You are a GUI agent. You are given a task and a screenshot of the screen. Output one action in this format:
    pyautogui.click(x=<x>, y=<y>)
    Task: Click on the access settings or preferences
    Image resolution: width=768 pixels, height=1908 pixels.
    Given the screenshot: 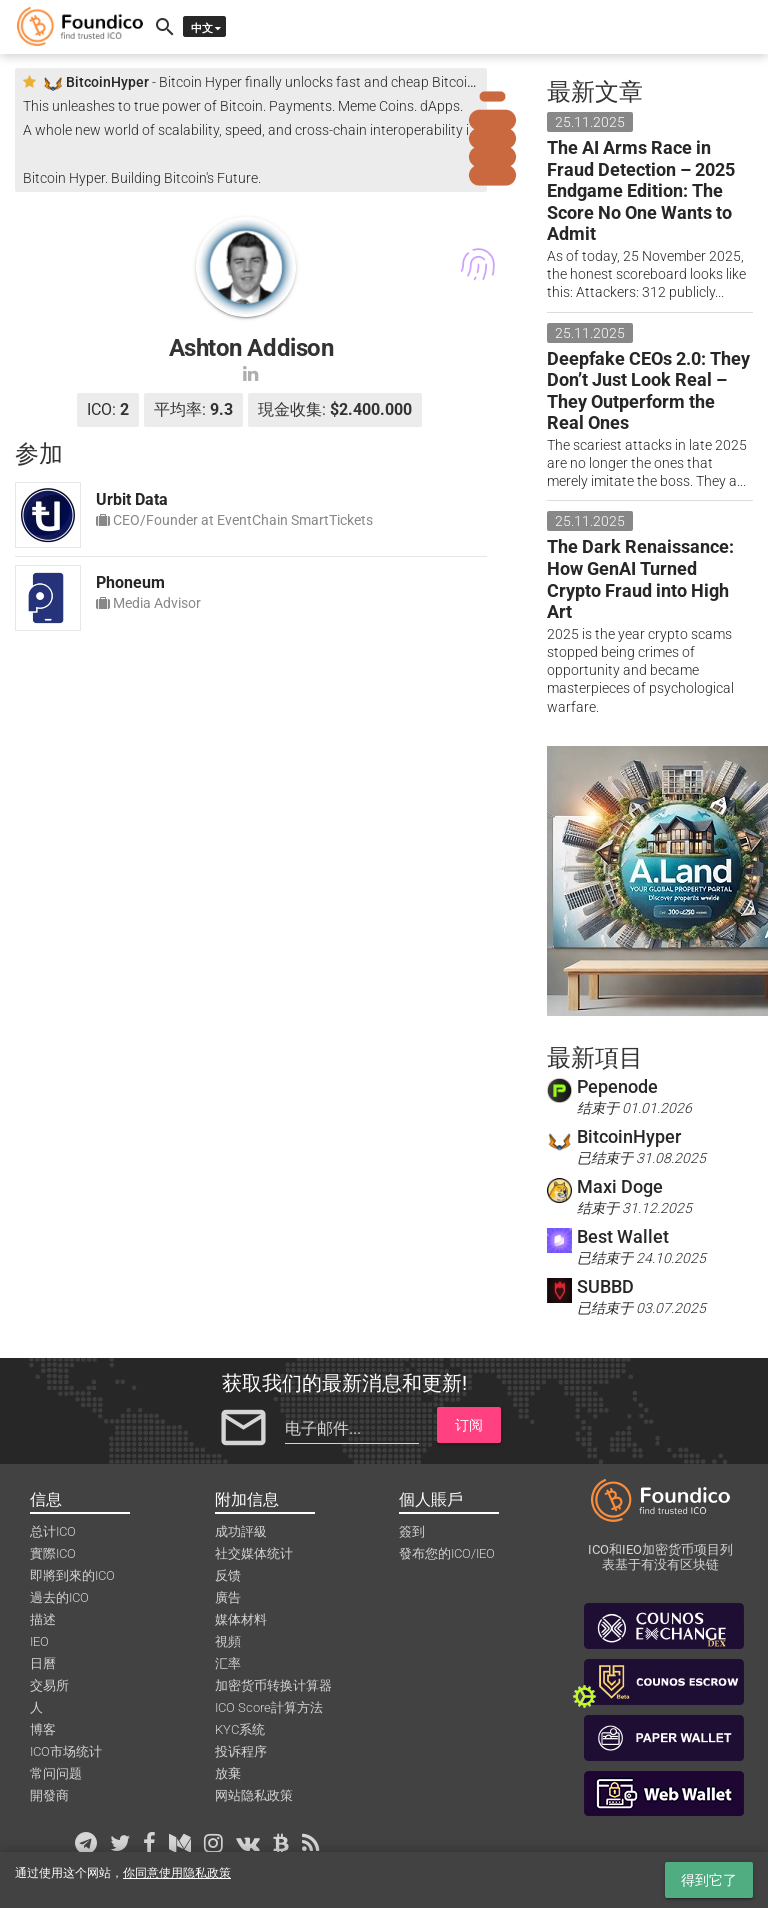 What is the action you would take?
    pyautogui.click(x=584, y=1696)
    